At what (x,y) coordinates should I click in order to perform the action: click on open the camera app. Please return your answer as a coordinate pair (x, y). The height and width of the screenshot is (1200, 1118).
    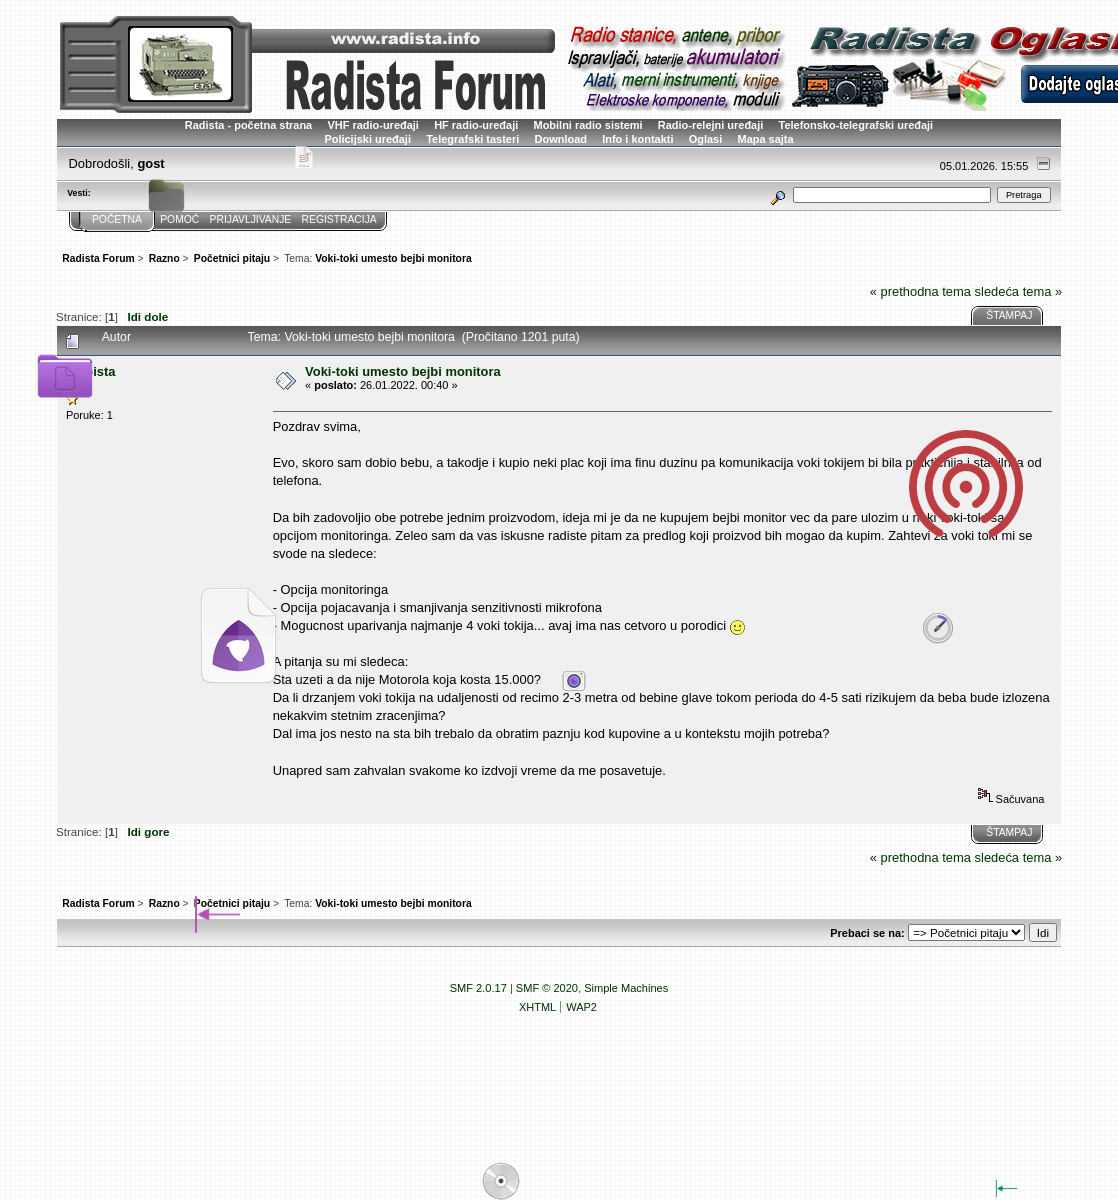
    Looking at the image, I should click on (574, 681).